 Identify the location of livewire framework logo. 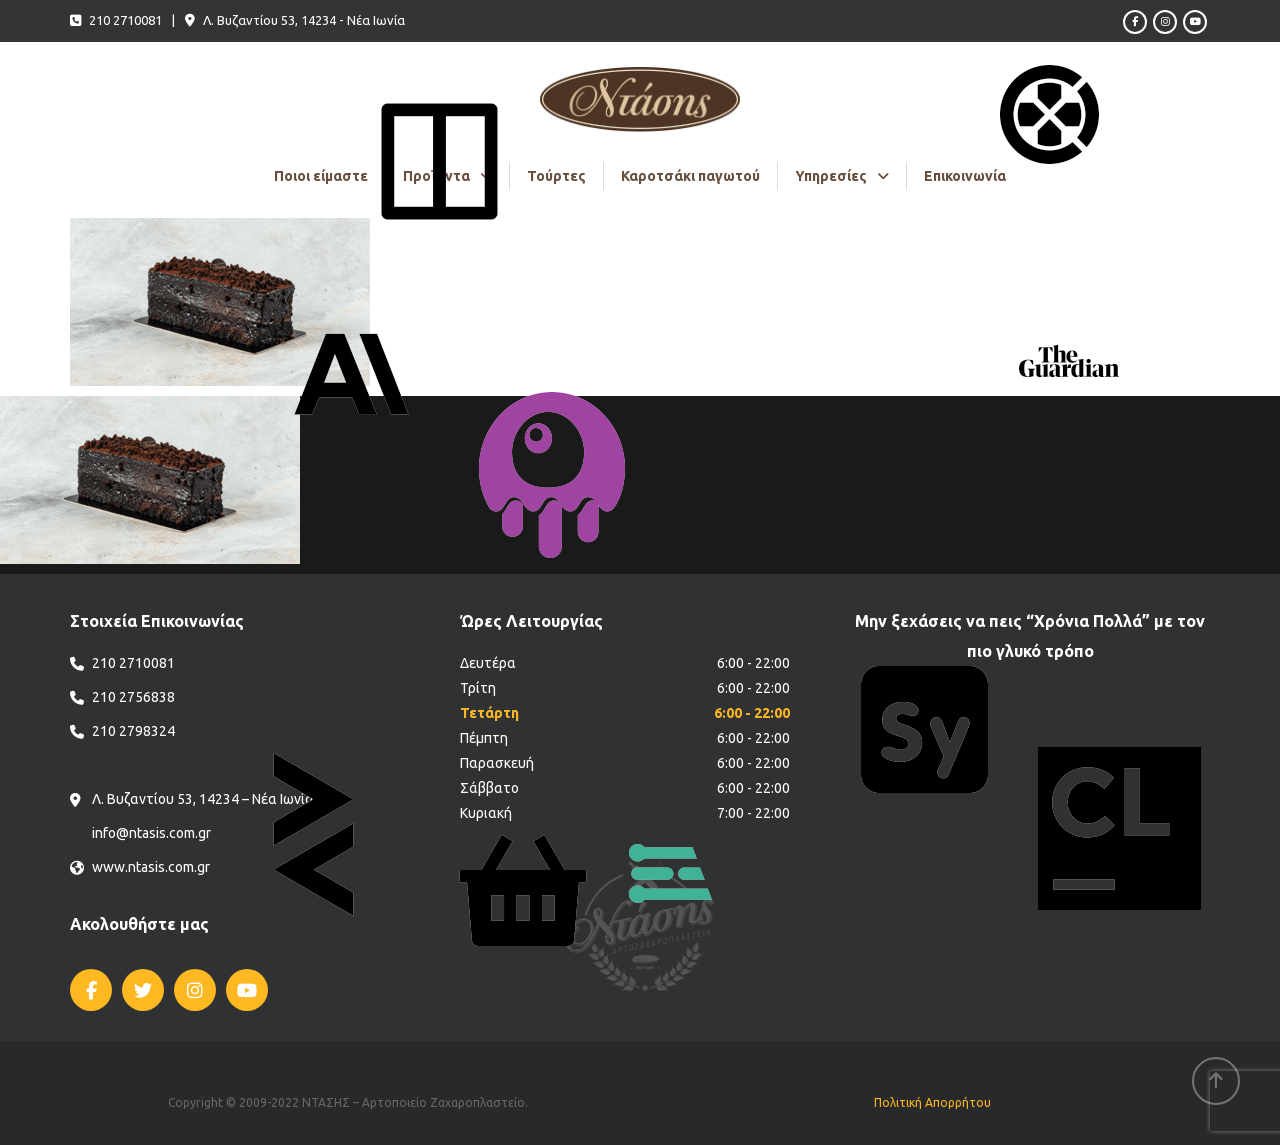
(552, 475).